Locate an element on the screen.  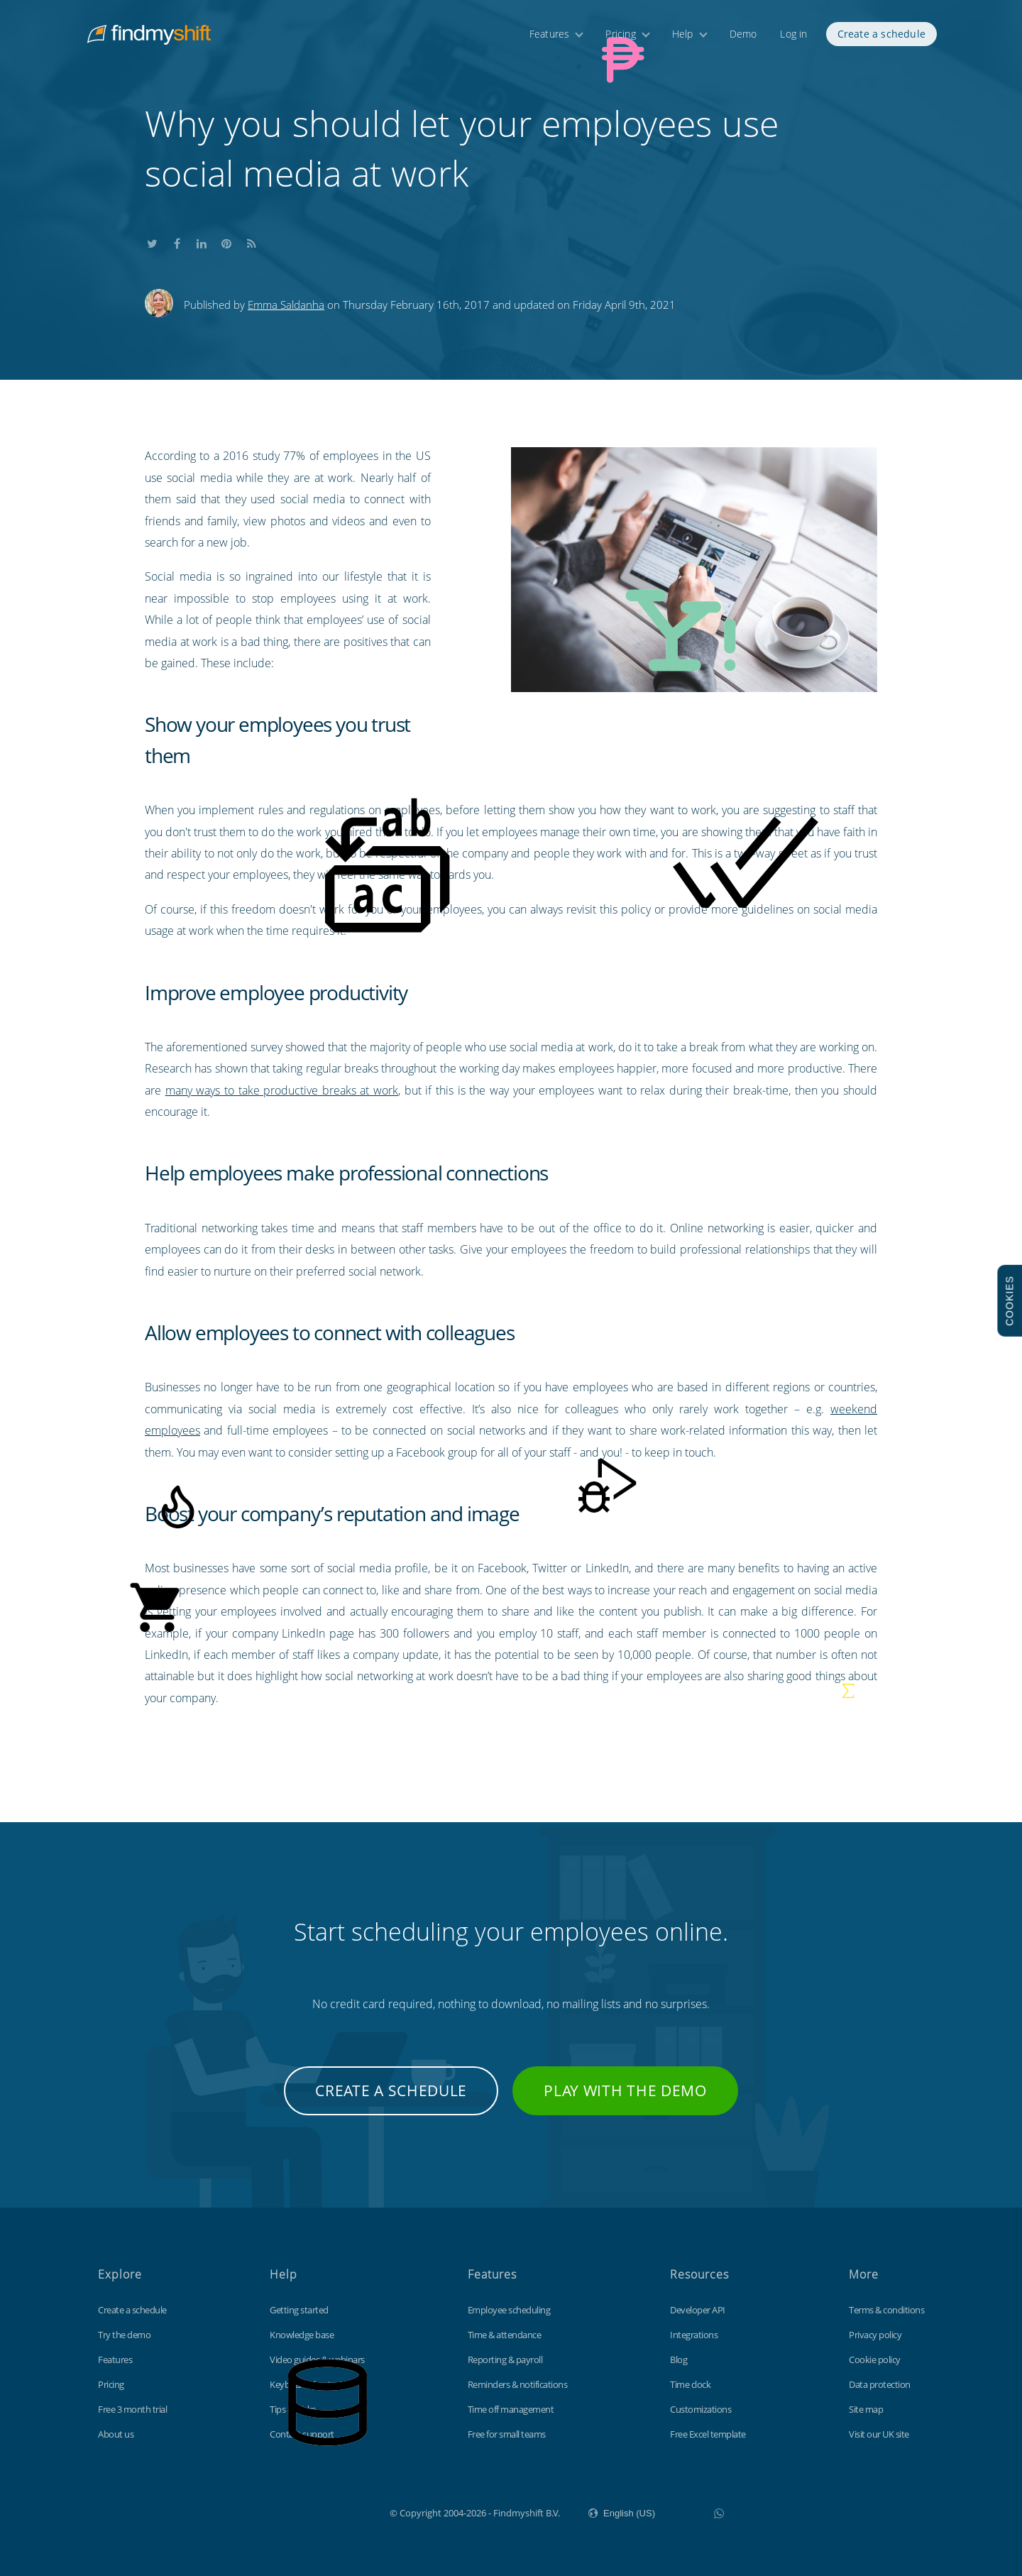
indicates trending or hot content is located at coordinates (177, 1506).